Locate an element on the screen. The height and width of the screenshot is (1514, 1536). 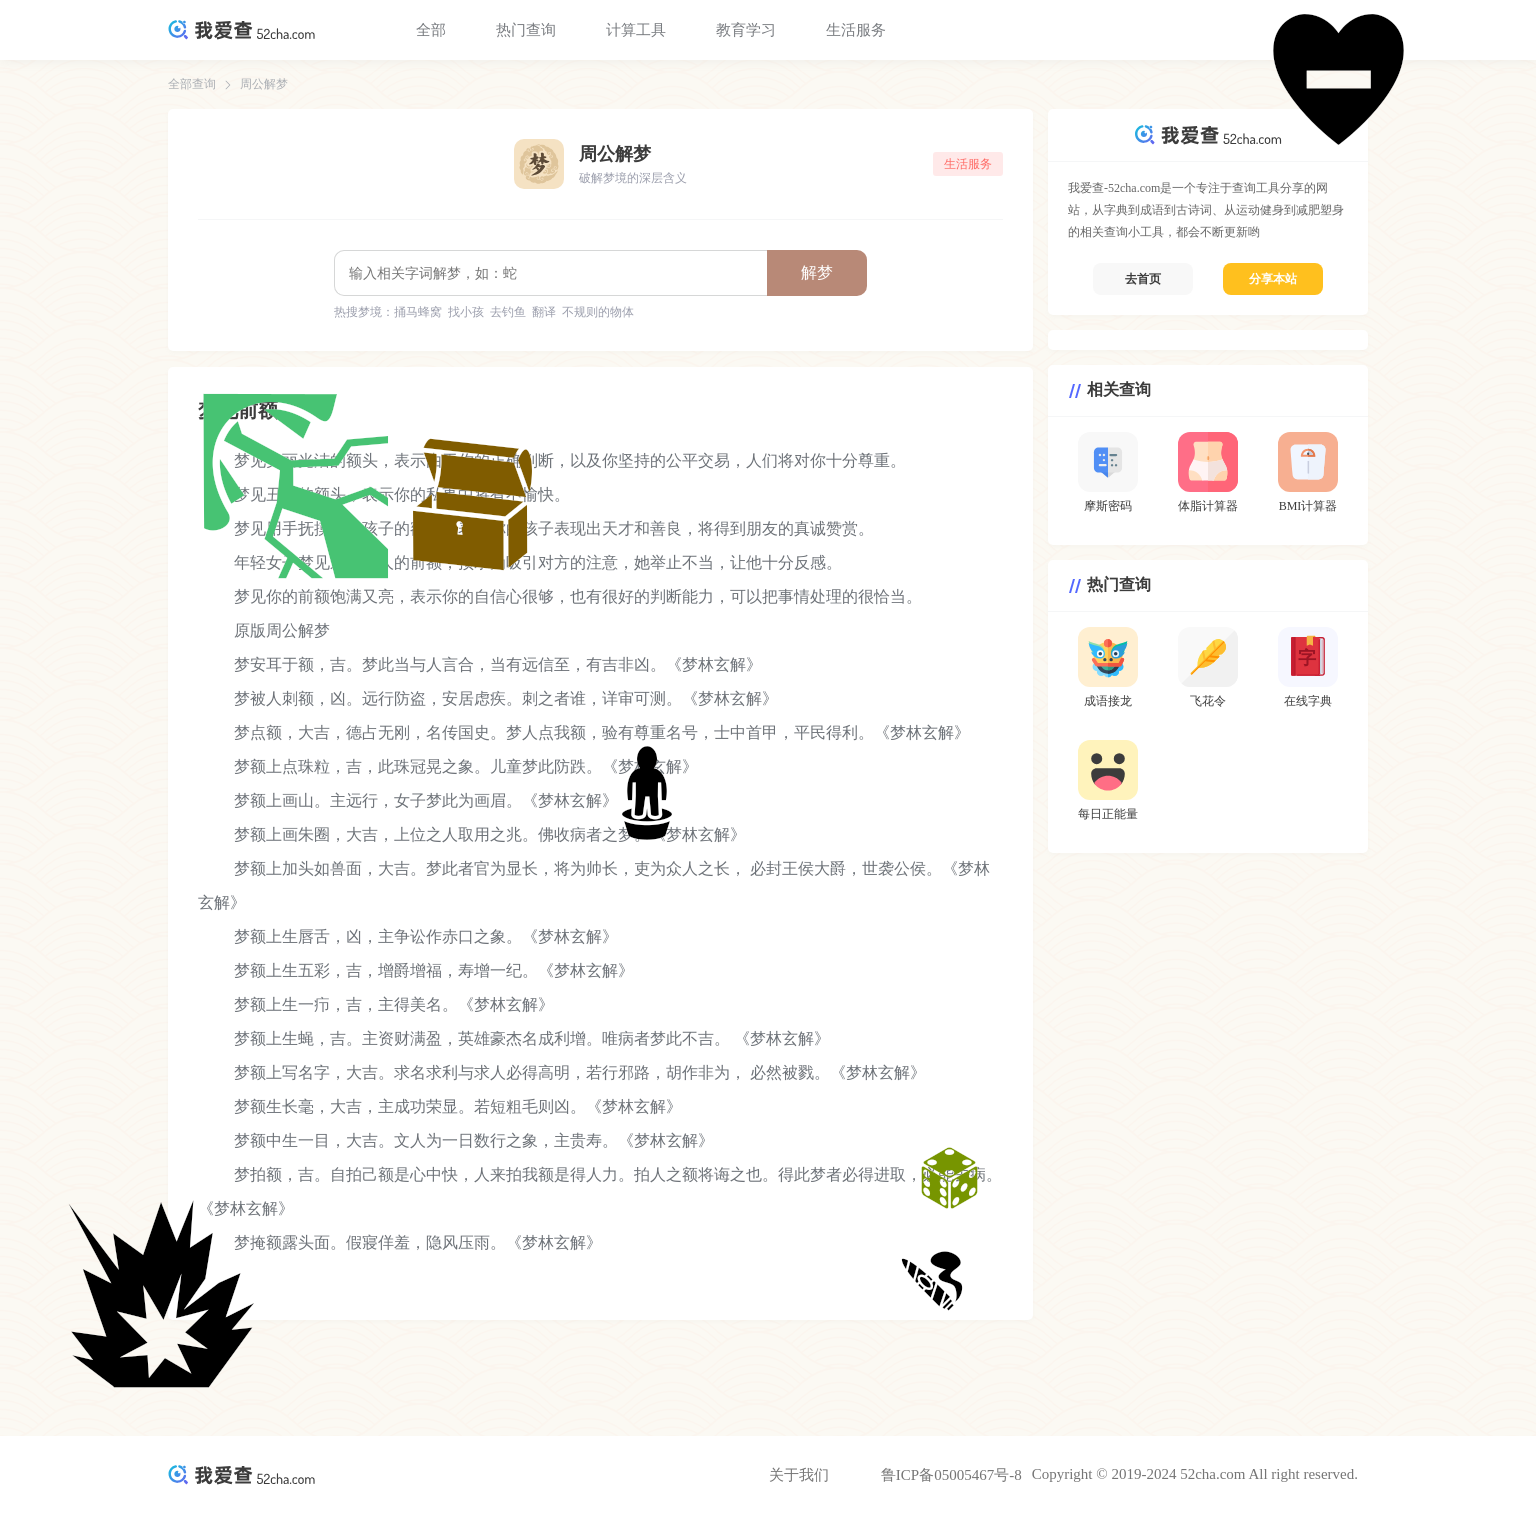
indicates smoking area or smoking permitted is located at coordinates (932, 1281).